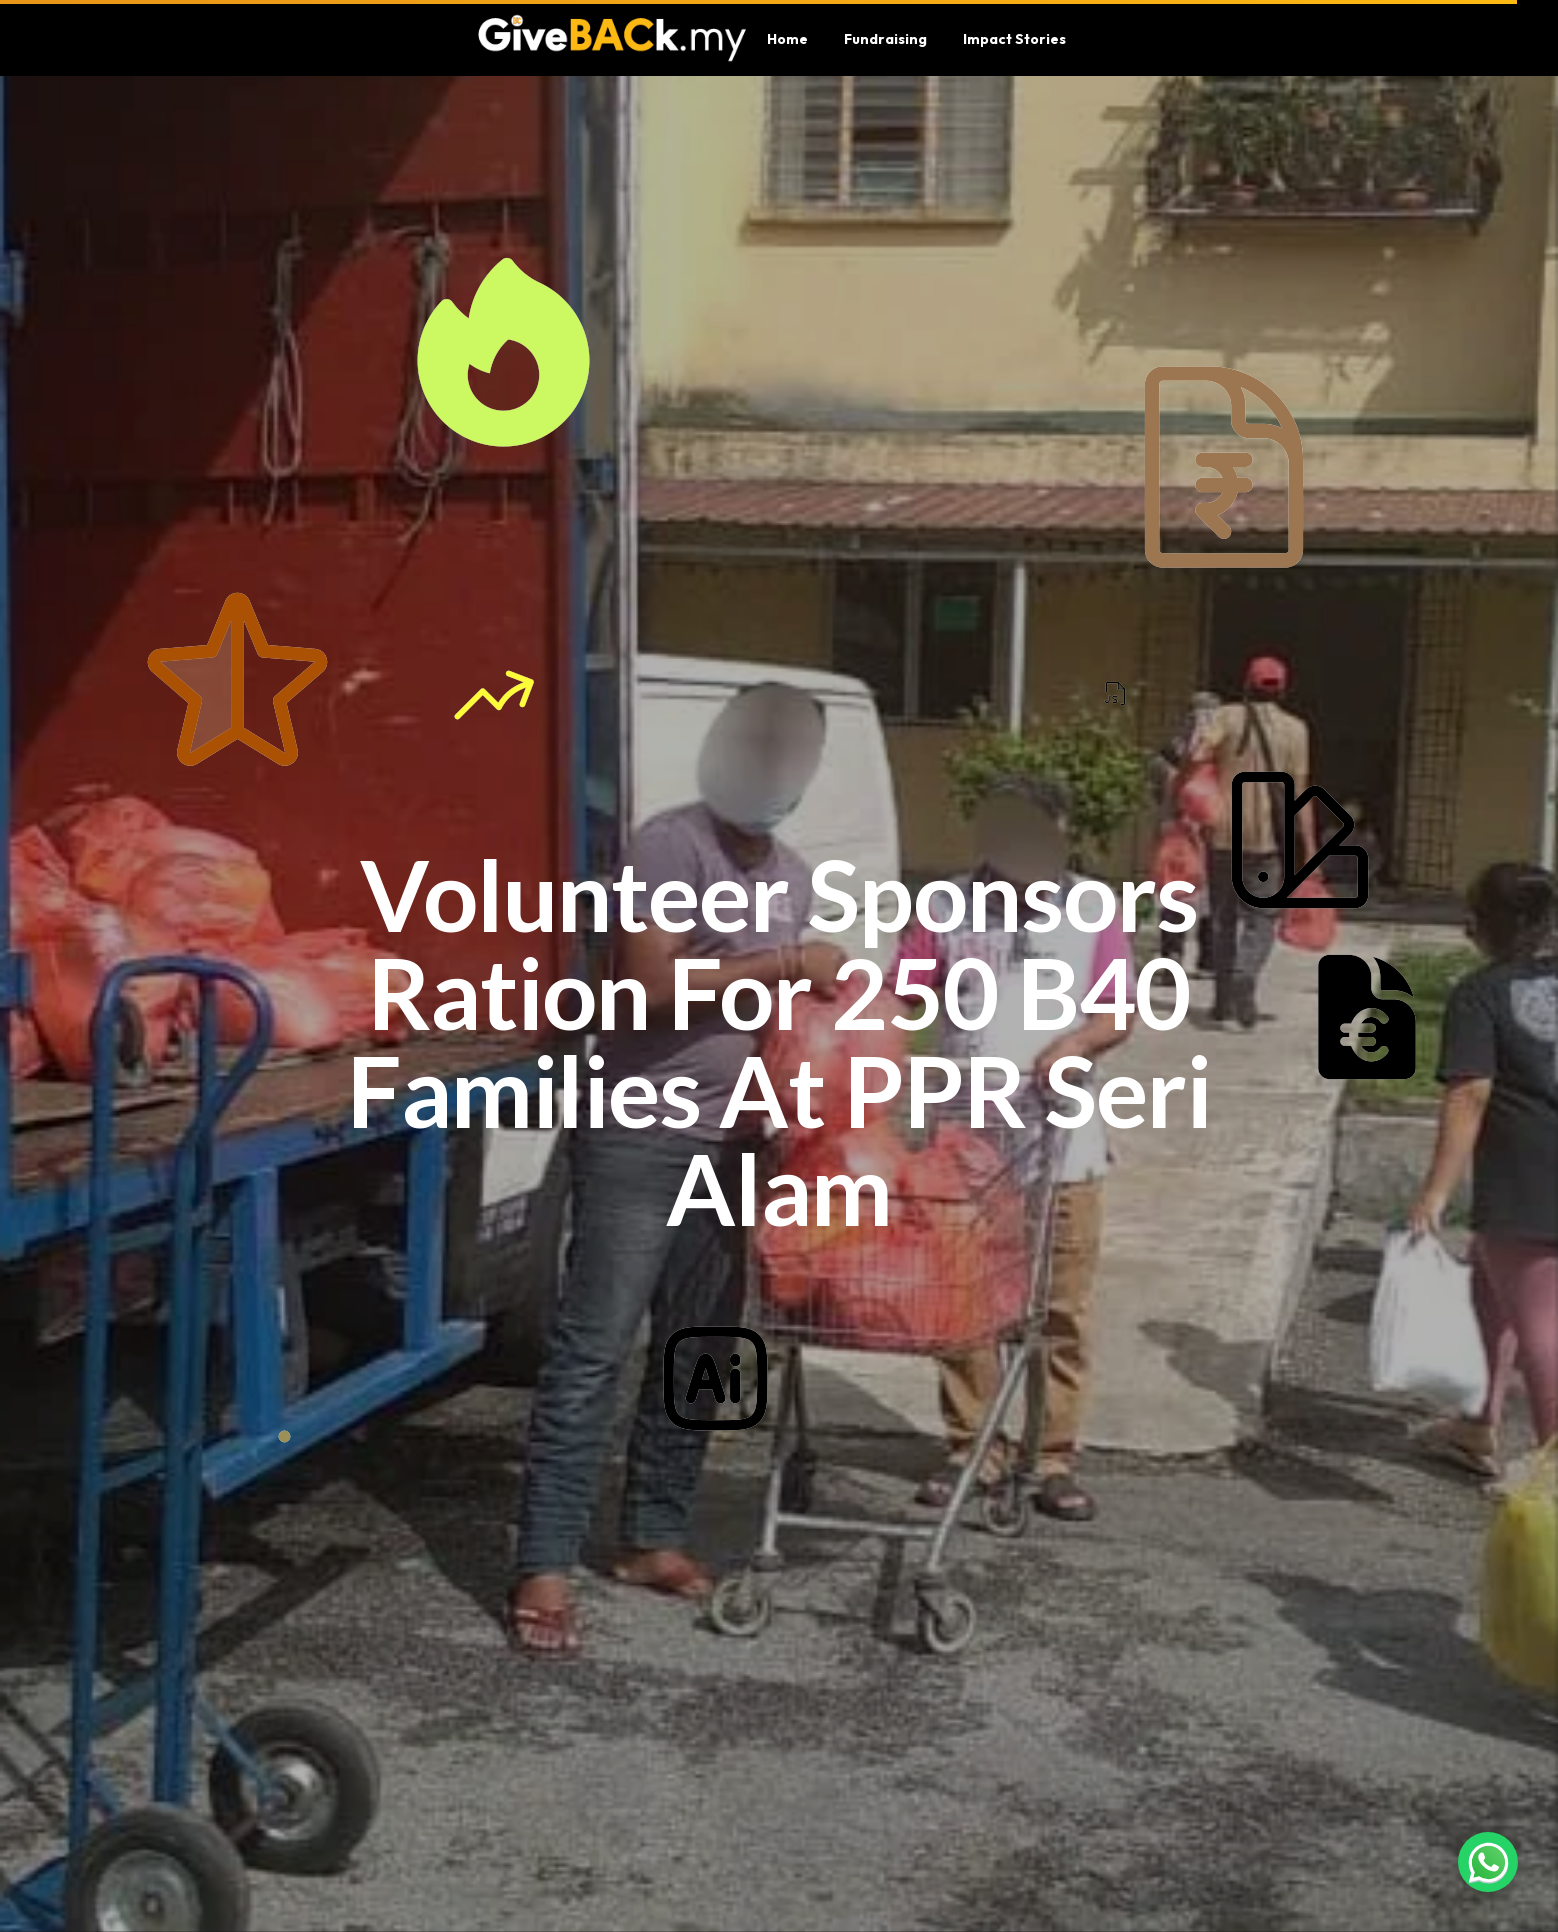 The image size is (1558, 1932). Describe the element at coordinates (1300, 840) in the screenshot. I see `select a color or theme` at that location.